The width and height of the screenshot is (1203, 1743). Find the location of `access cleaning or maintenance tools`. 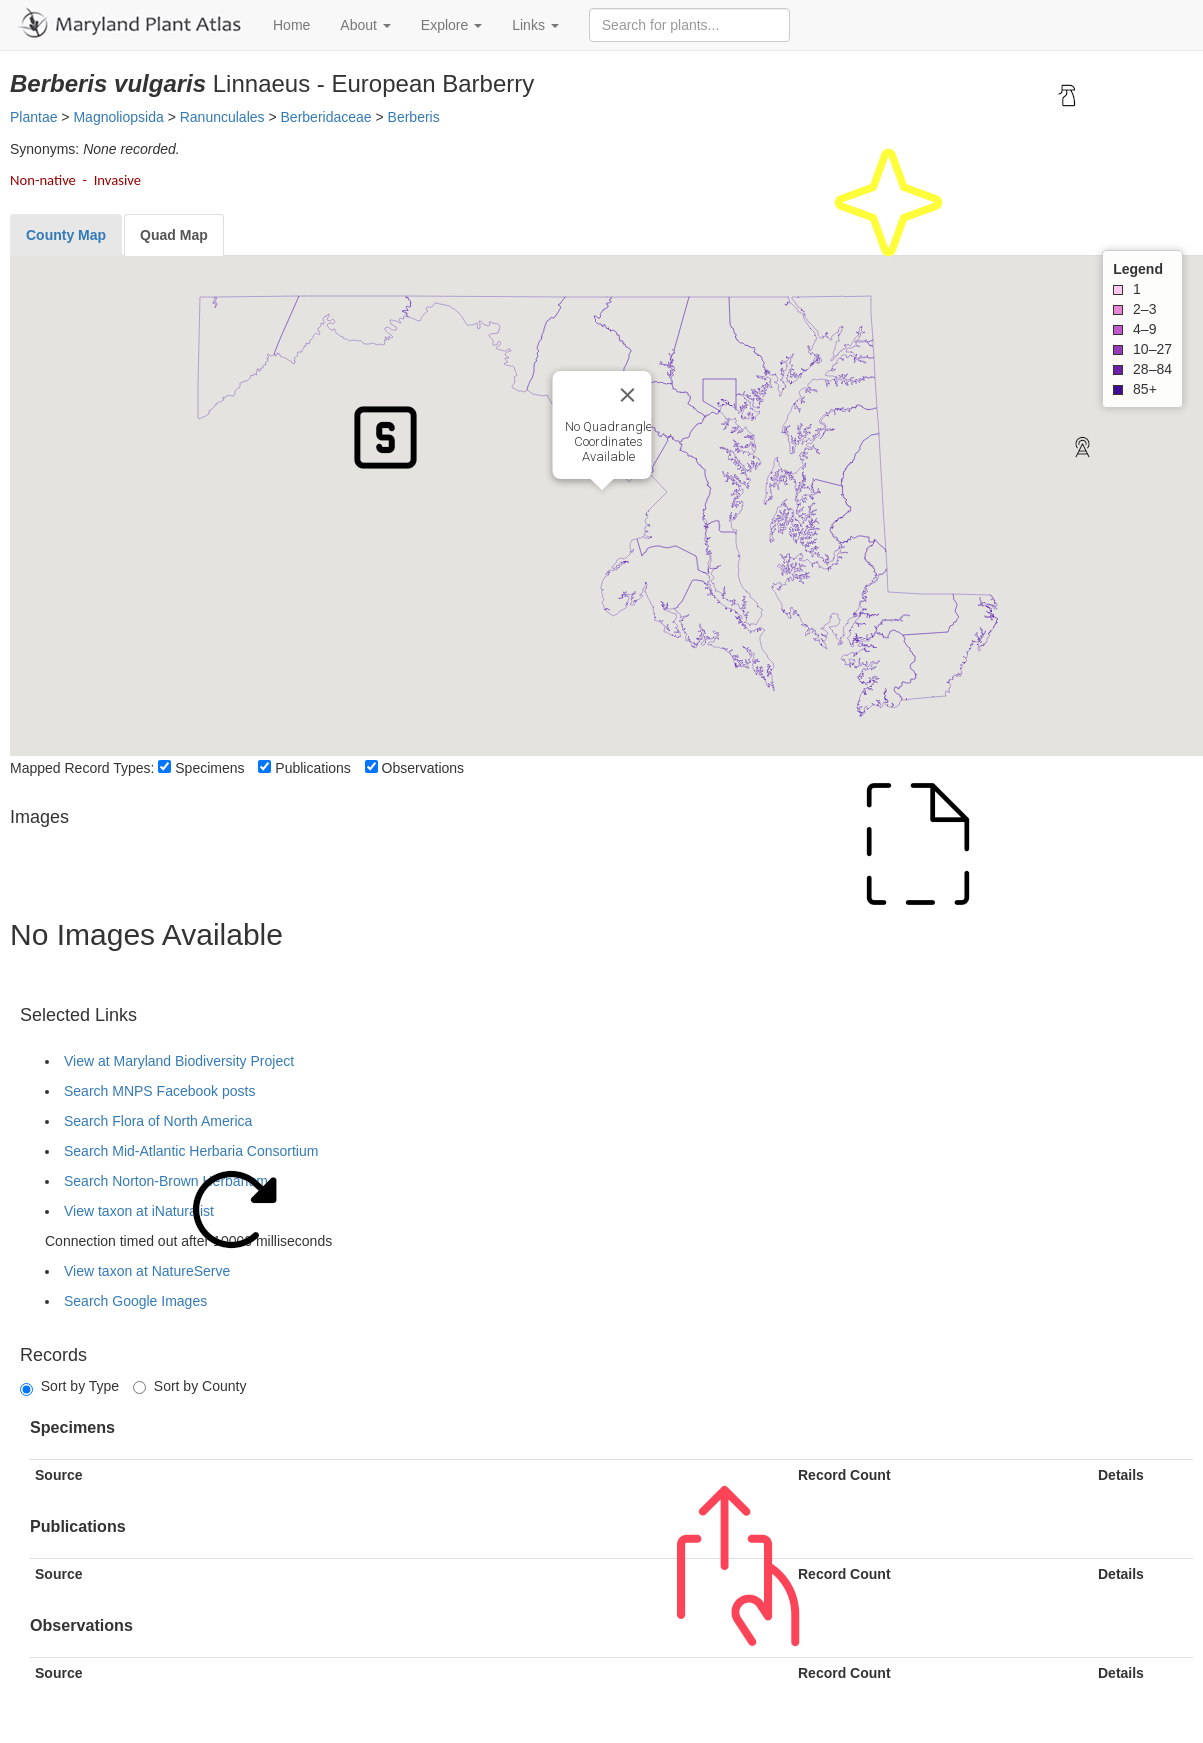

access cleaning or maintenance tools is located at coordinates (1067, 95).